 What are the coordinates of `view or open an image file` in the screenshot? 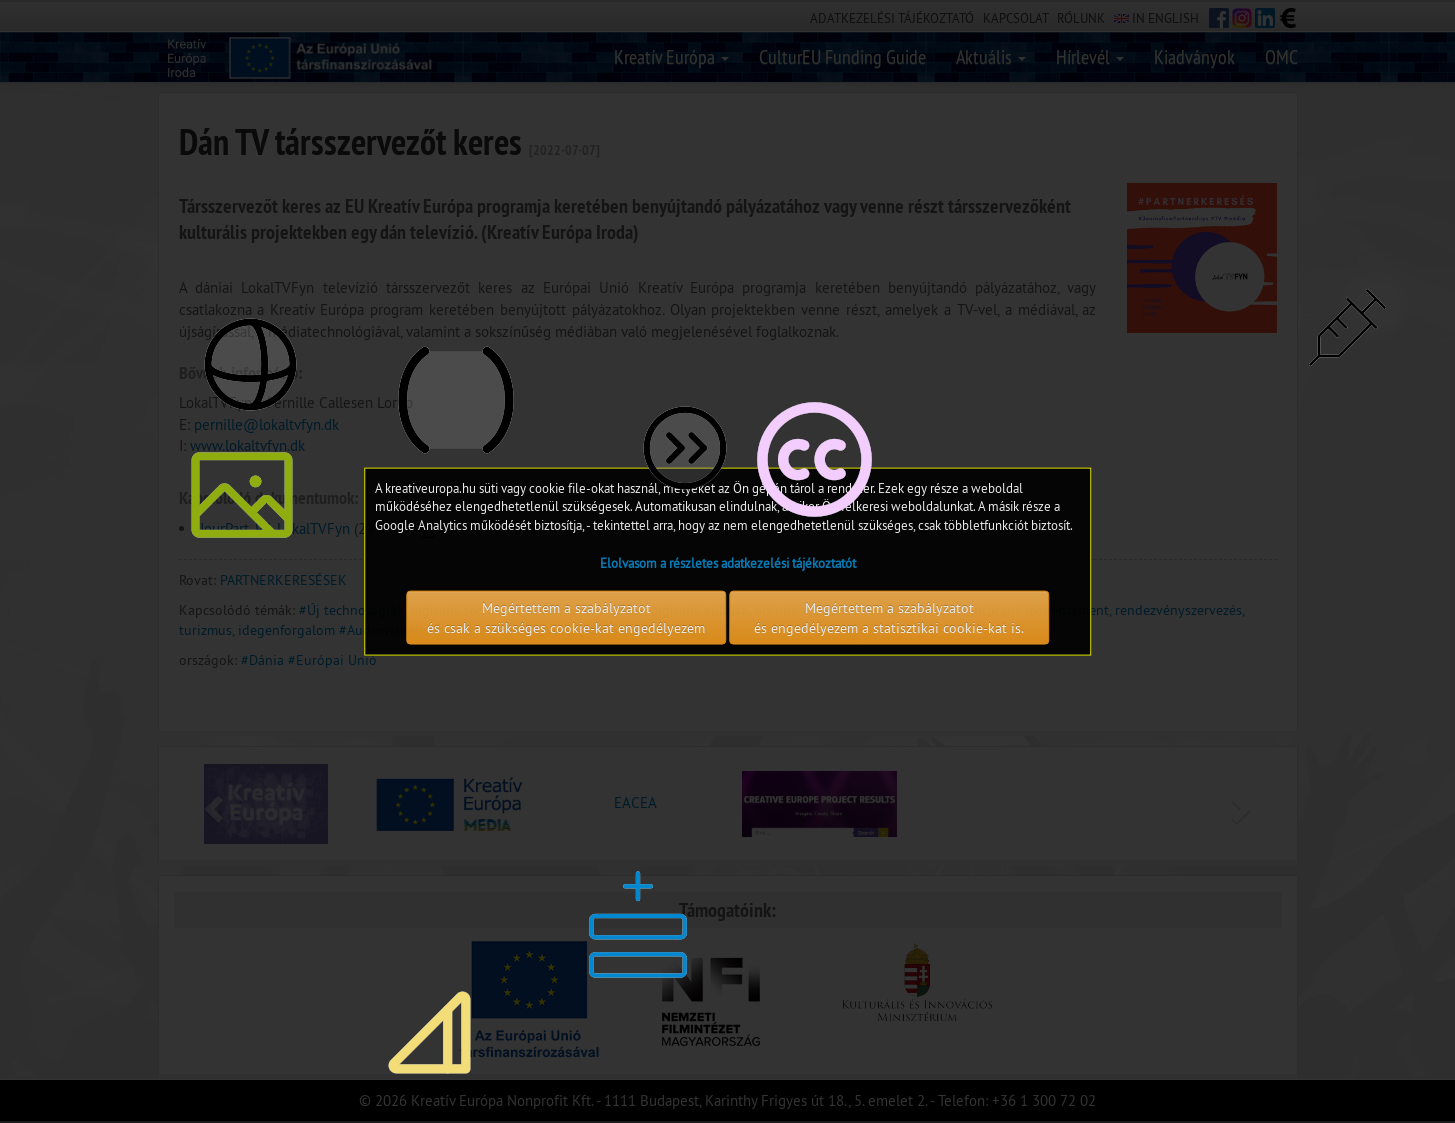 It's located at (242, 495).